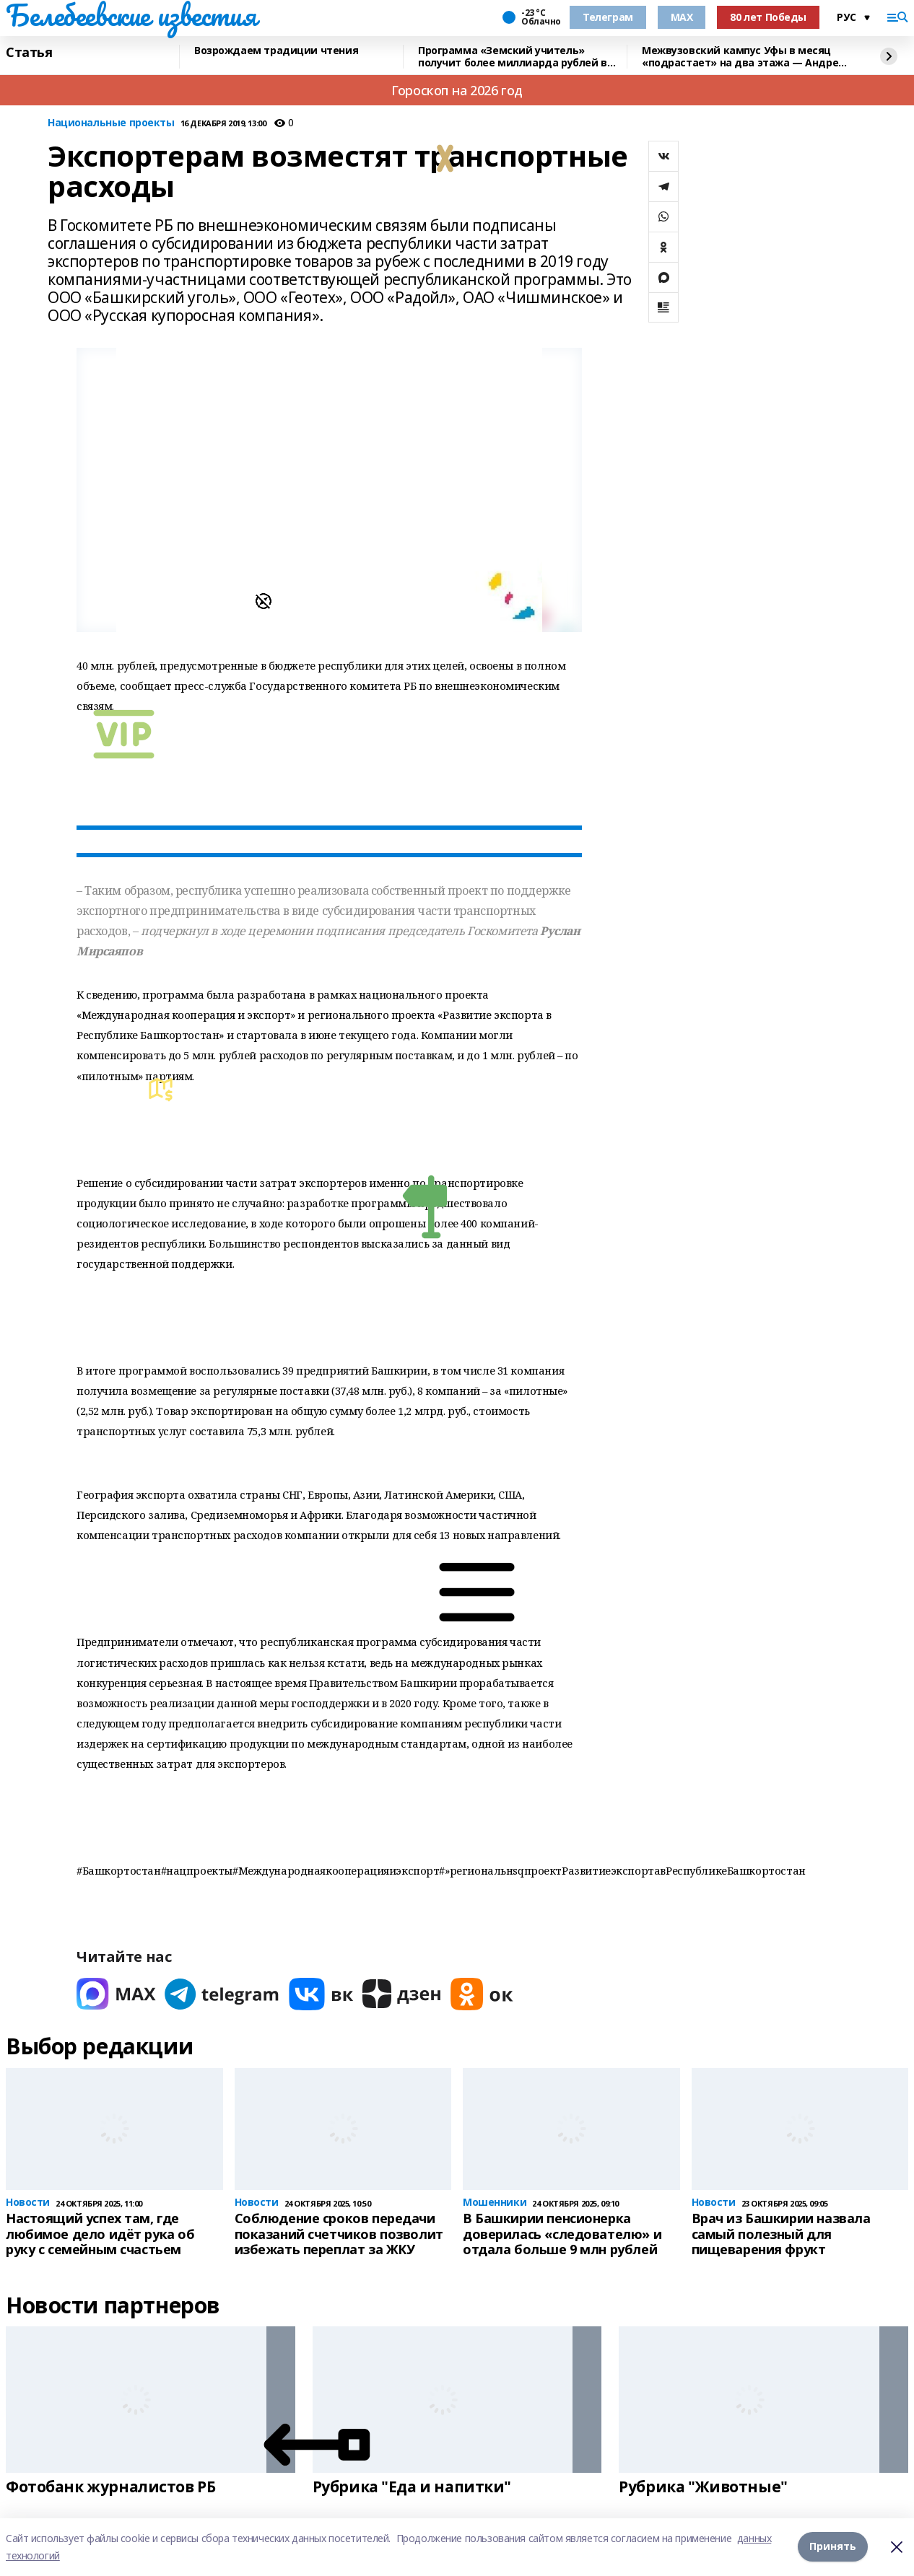  Describe the element at coordinates (425, 1206) in the screenshot. I see `navigate to previous step or section` at that location.